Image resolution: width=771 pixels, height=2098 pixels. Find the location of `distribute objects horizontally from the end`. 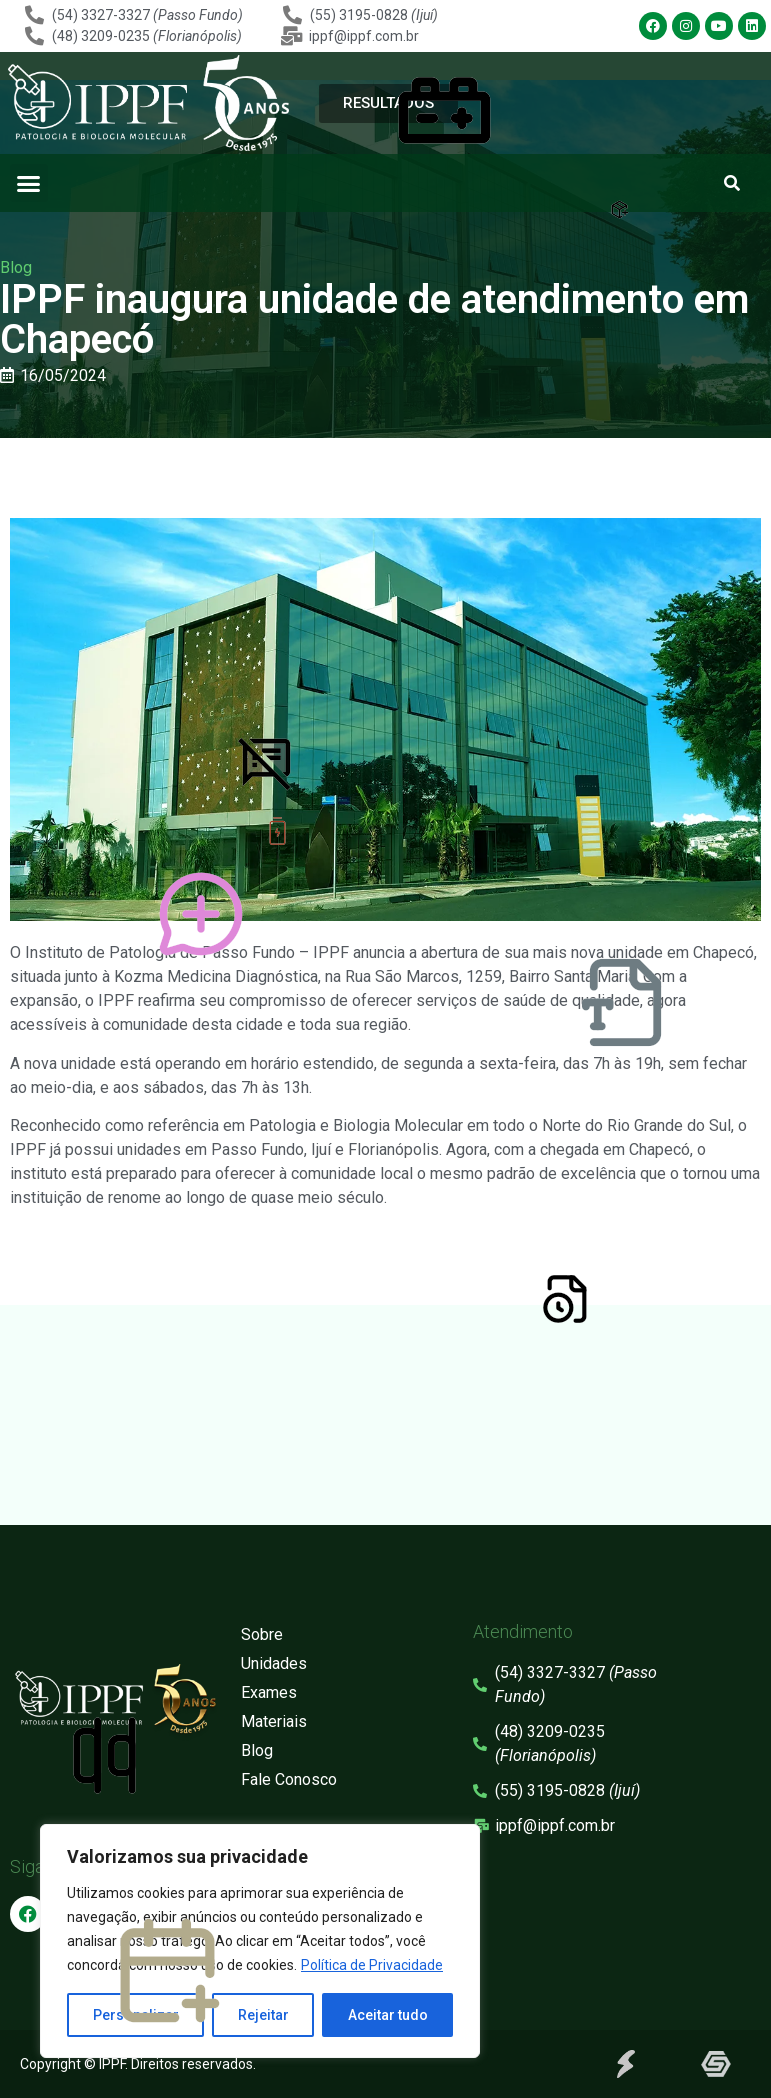

distribute objects horizontally from the end is located at coordinates (104, 1755).